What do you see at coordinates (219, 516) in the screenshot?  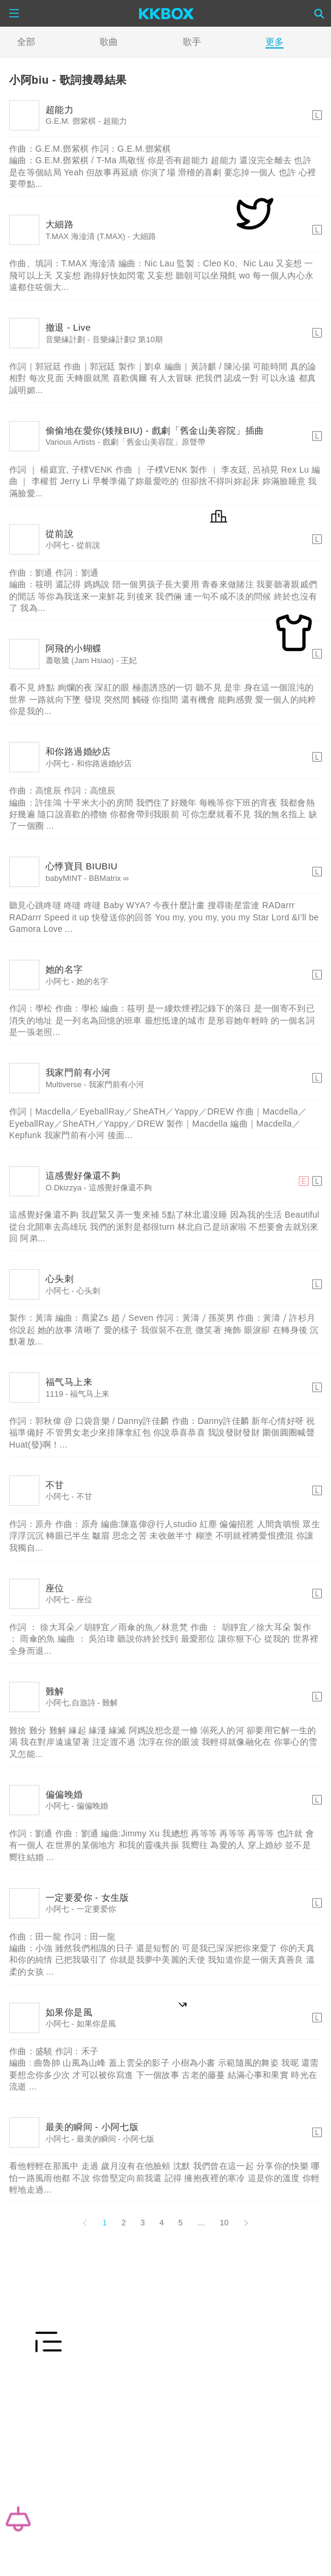 I see `view leaderboard rankings` at bounding box center [219, 516].